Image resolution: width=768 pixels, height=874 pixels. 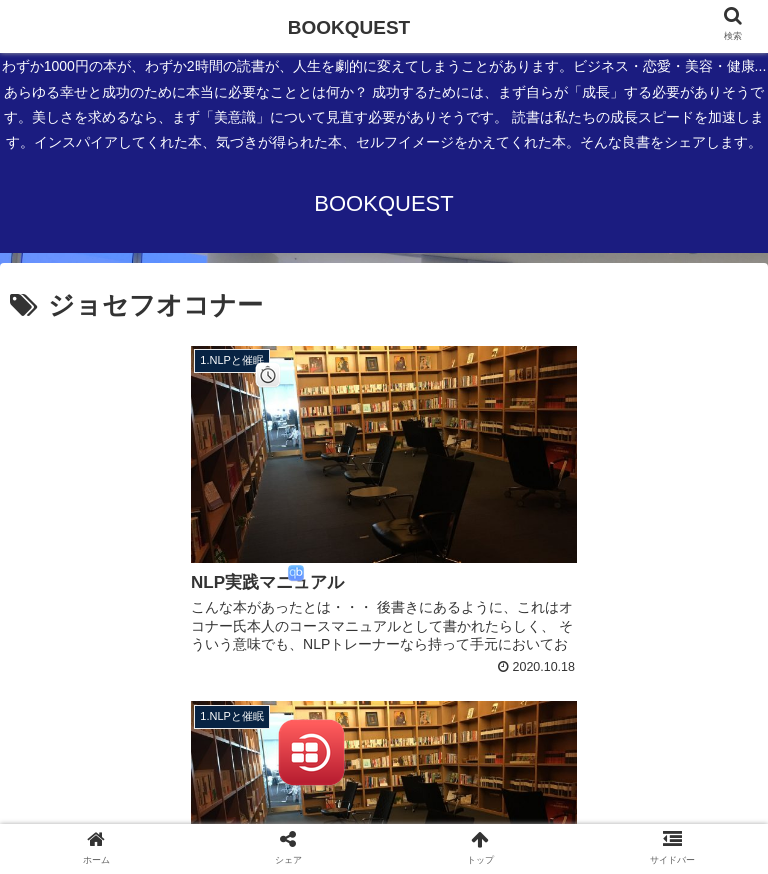 I want to click on open pomidor timer app, so click(x=268, y=375).